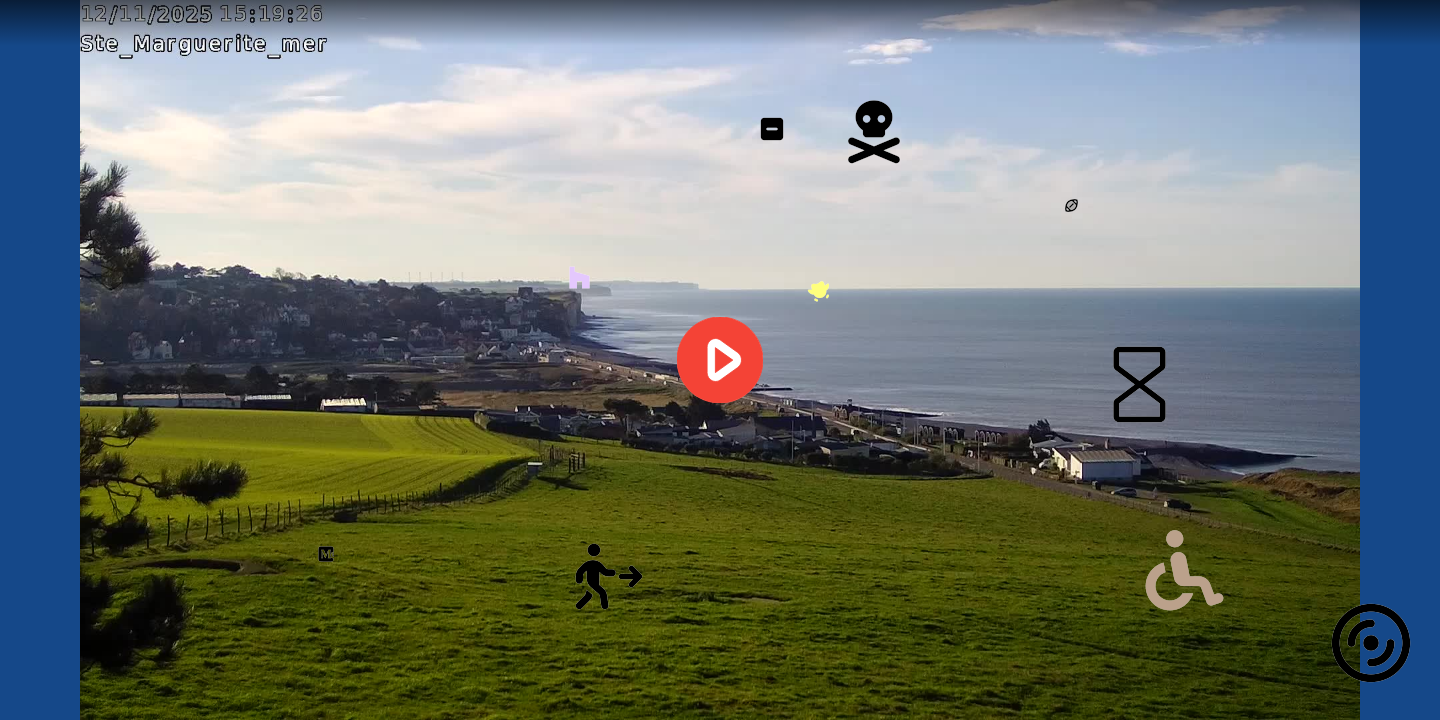 The height and width of the screenshot is (720, 1440). What do you see at coordinates (1139, 384) in the screenshot?
I see `indicates loading or processing in progress` at bounding box center [1139, 384].